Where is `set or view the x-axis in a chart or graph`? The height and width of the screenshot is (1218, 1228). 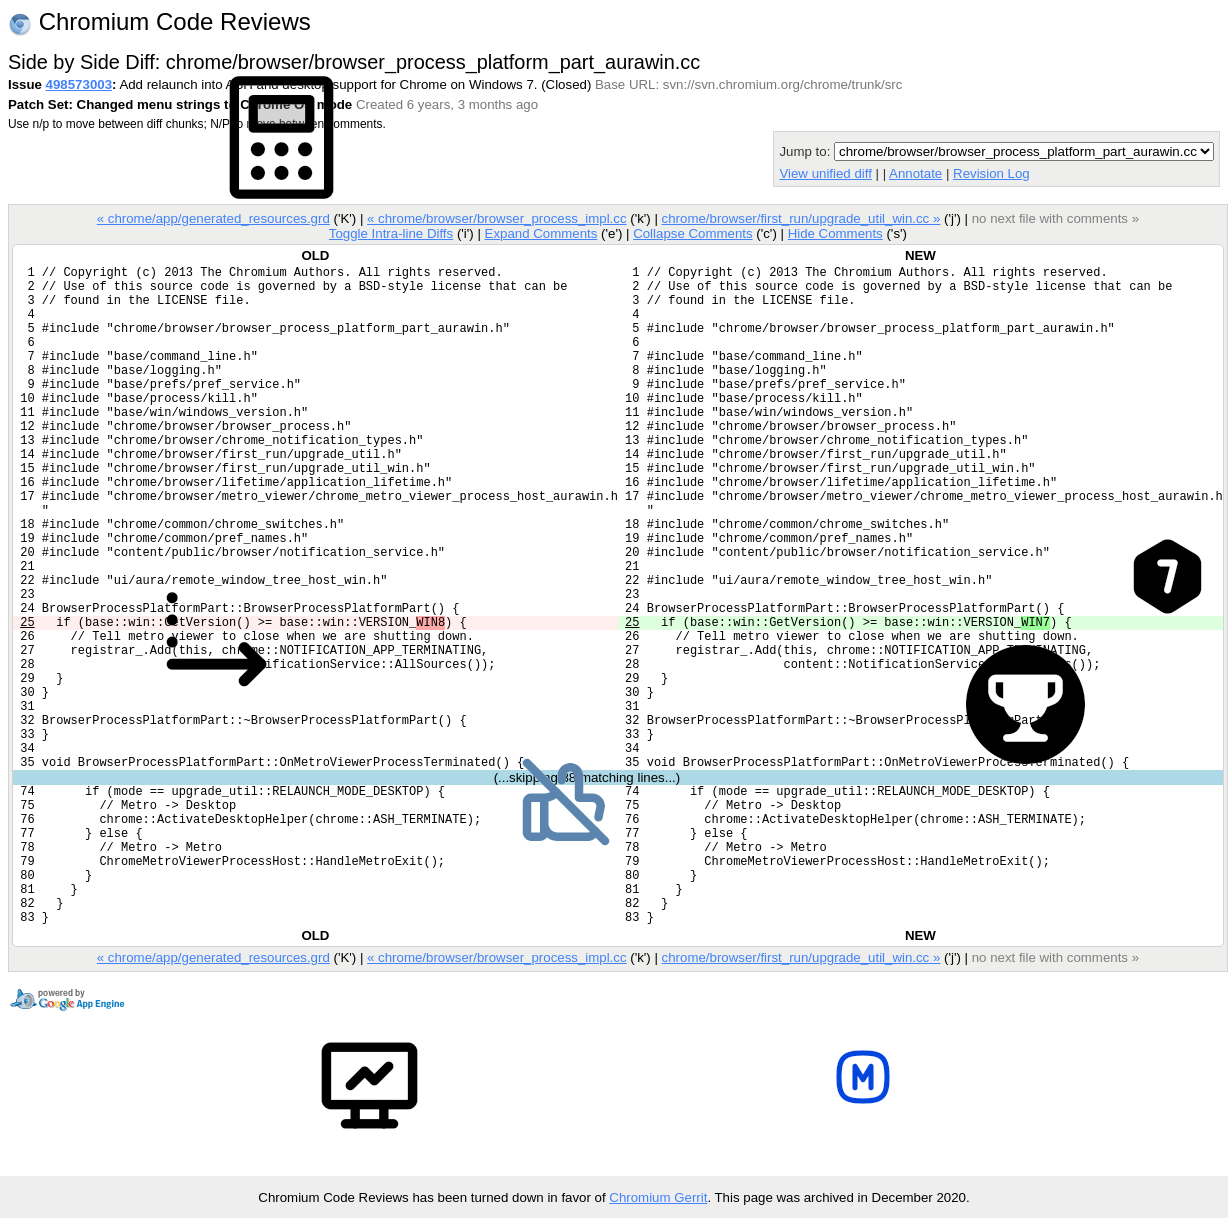
set or view the x-axis in a chart or graph is located at coordinates (216, 636).